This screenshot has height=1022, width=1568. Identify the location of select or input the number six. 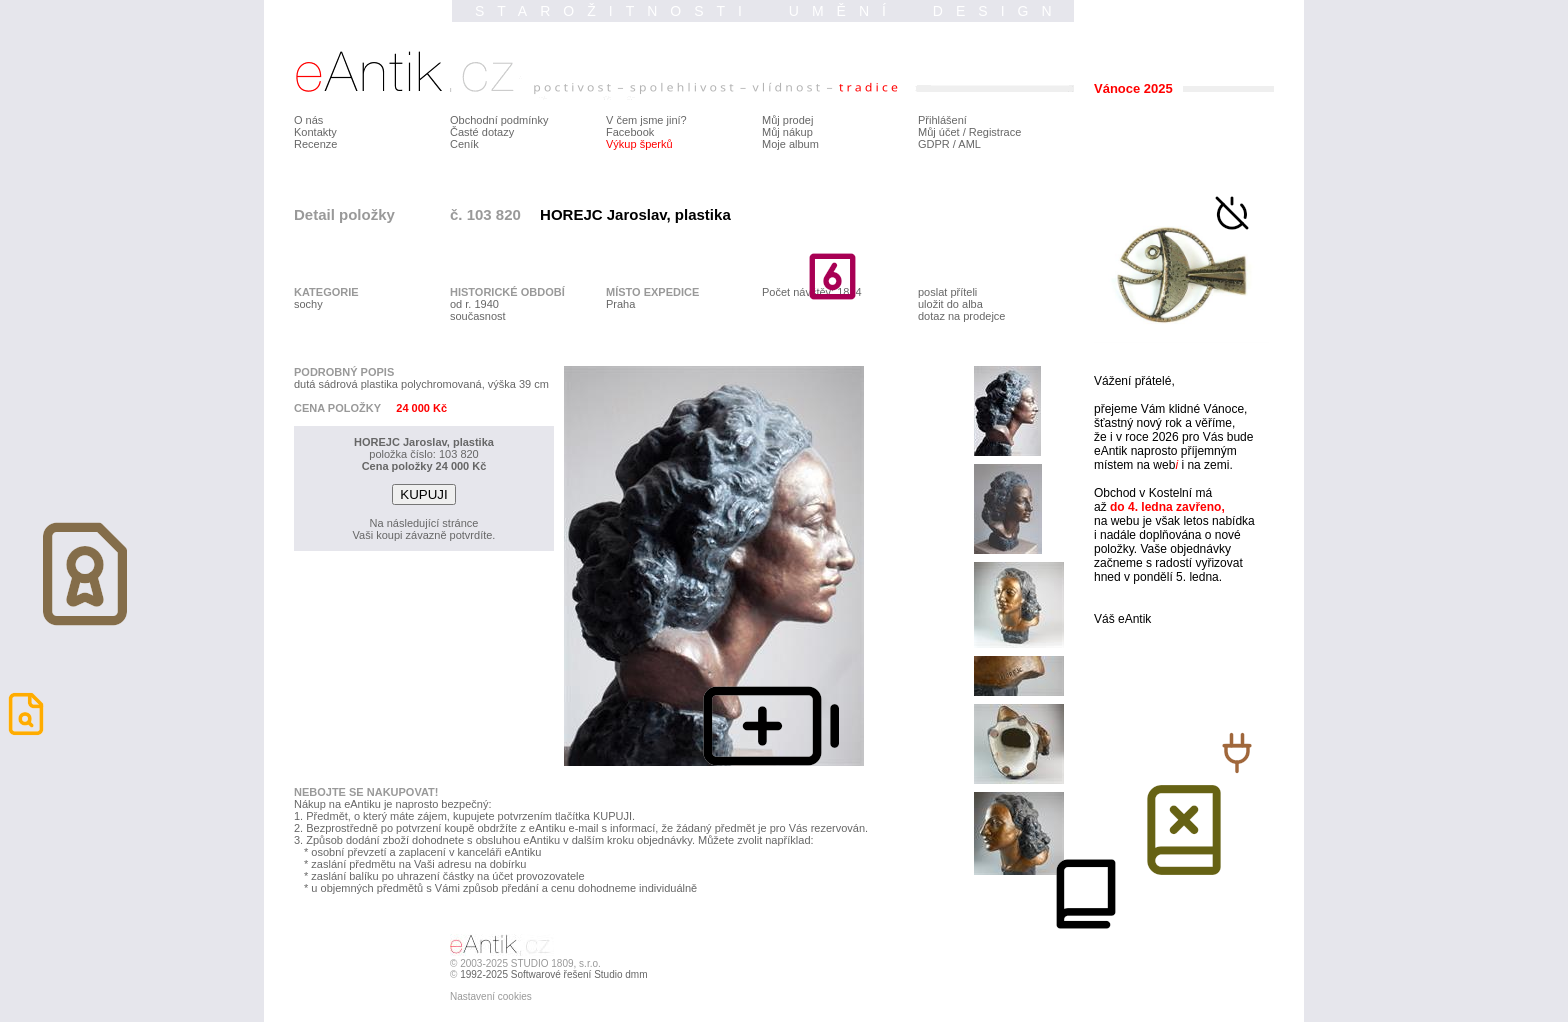
(832, 276).